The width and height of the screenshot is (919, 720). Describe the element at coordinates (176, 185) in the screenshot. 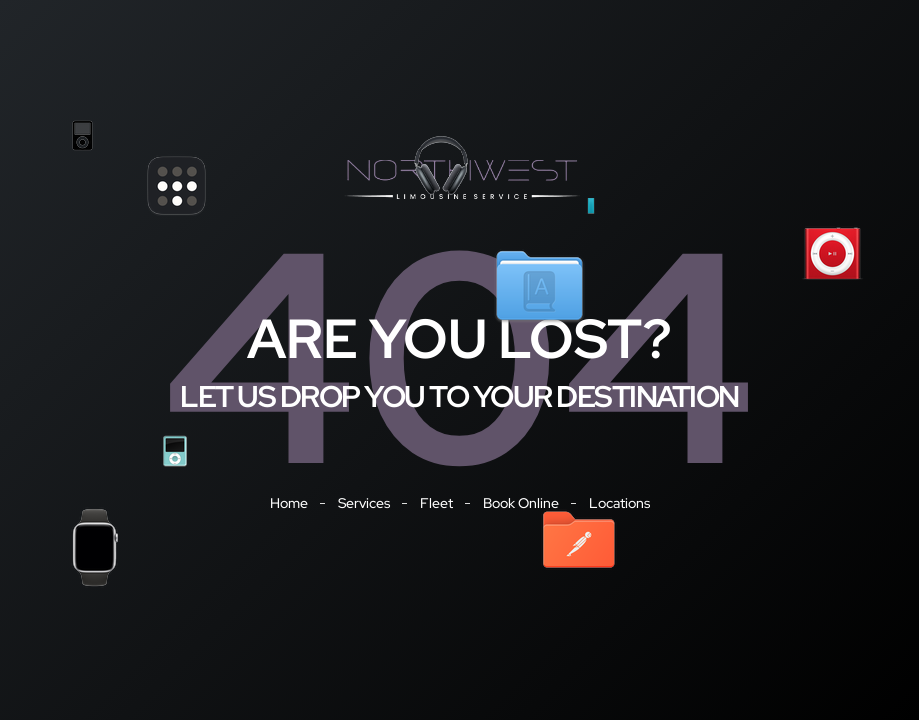

I see `open Tailscale VPN settings` at that location.